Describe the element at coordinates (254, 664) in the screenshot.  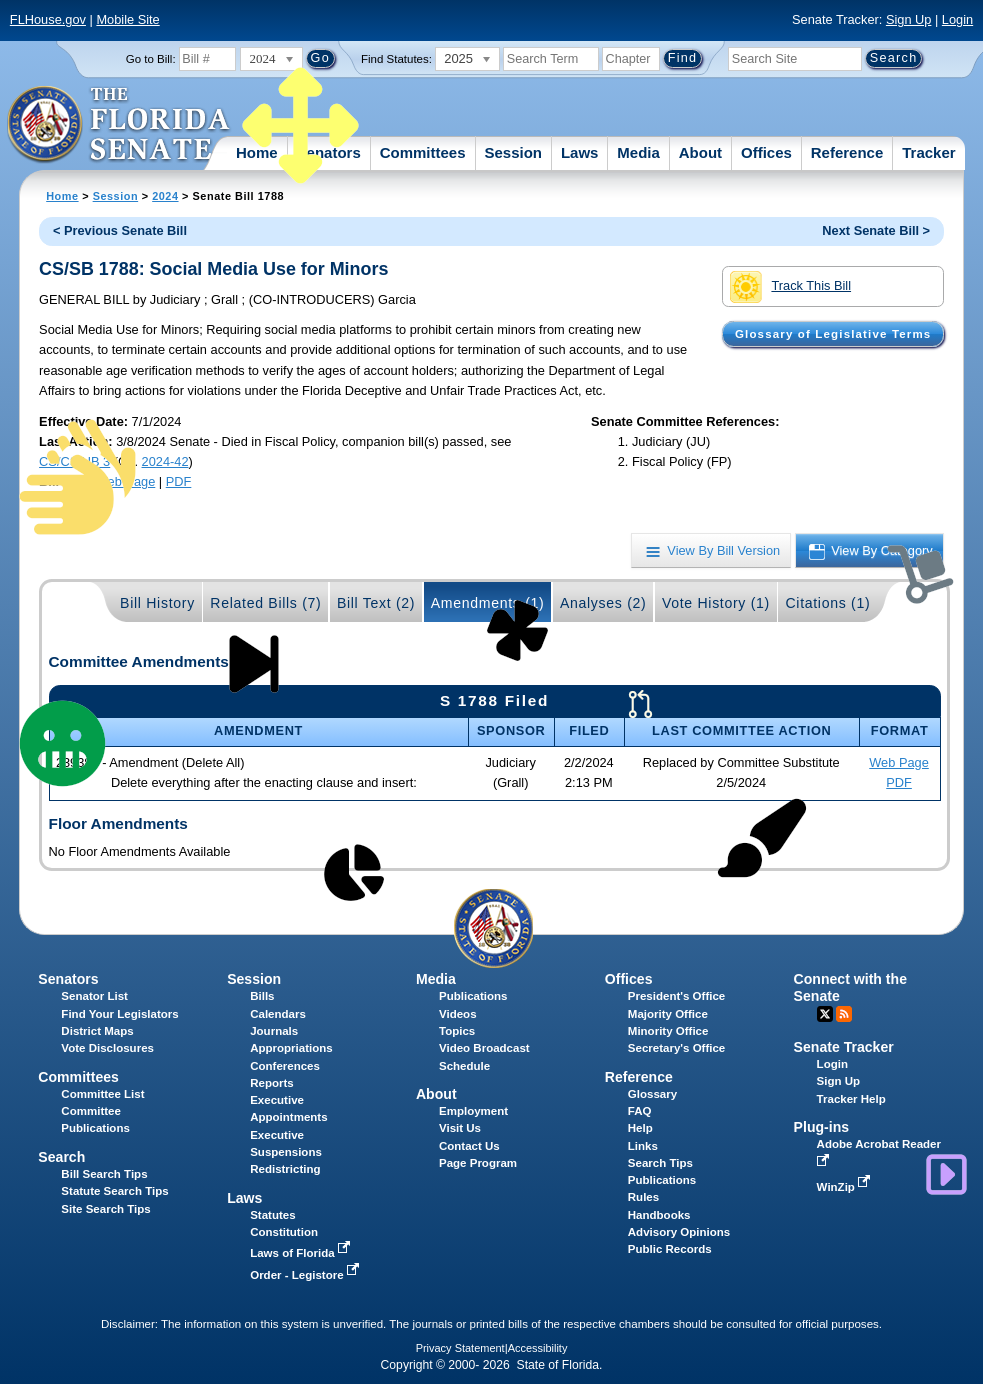
I see `skip to the next track` at that location.